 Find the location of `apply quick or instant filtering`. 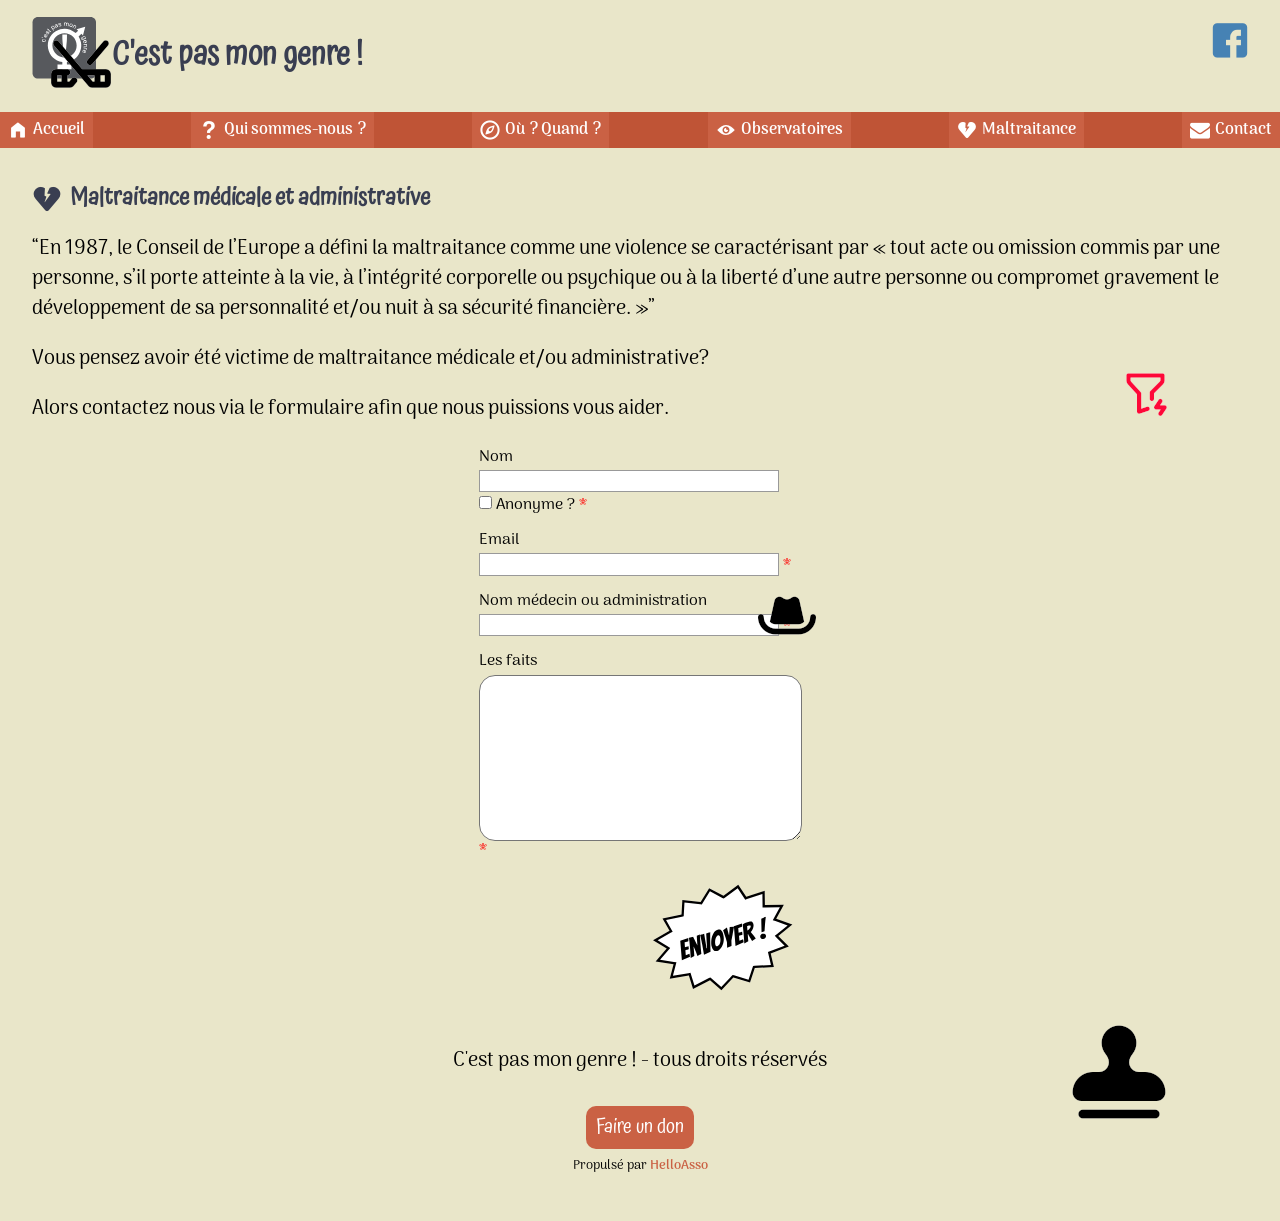

apply quick or instant filtering is located at coordinates (1145, 392).